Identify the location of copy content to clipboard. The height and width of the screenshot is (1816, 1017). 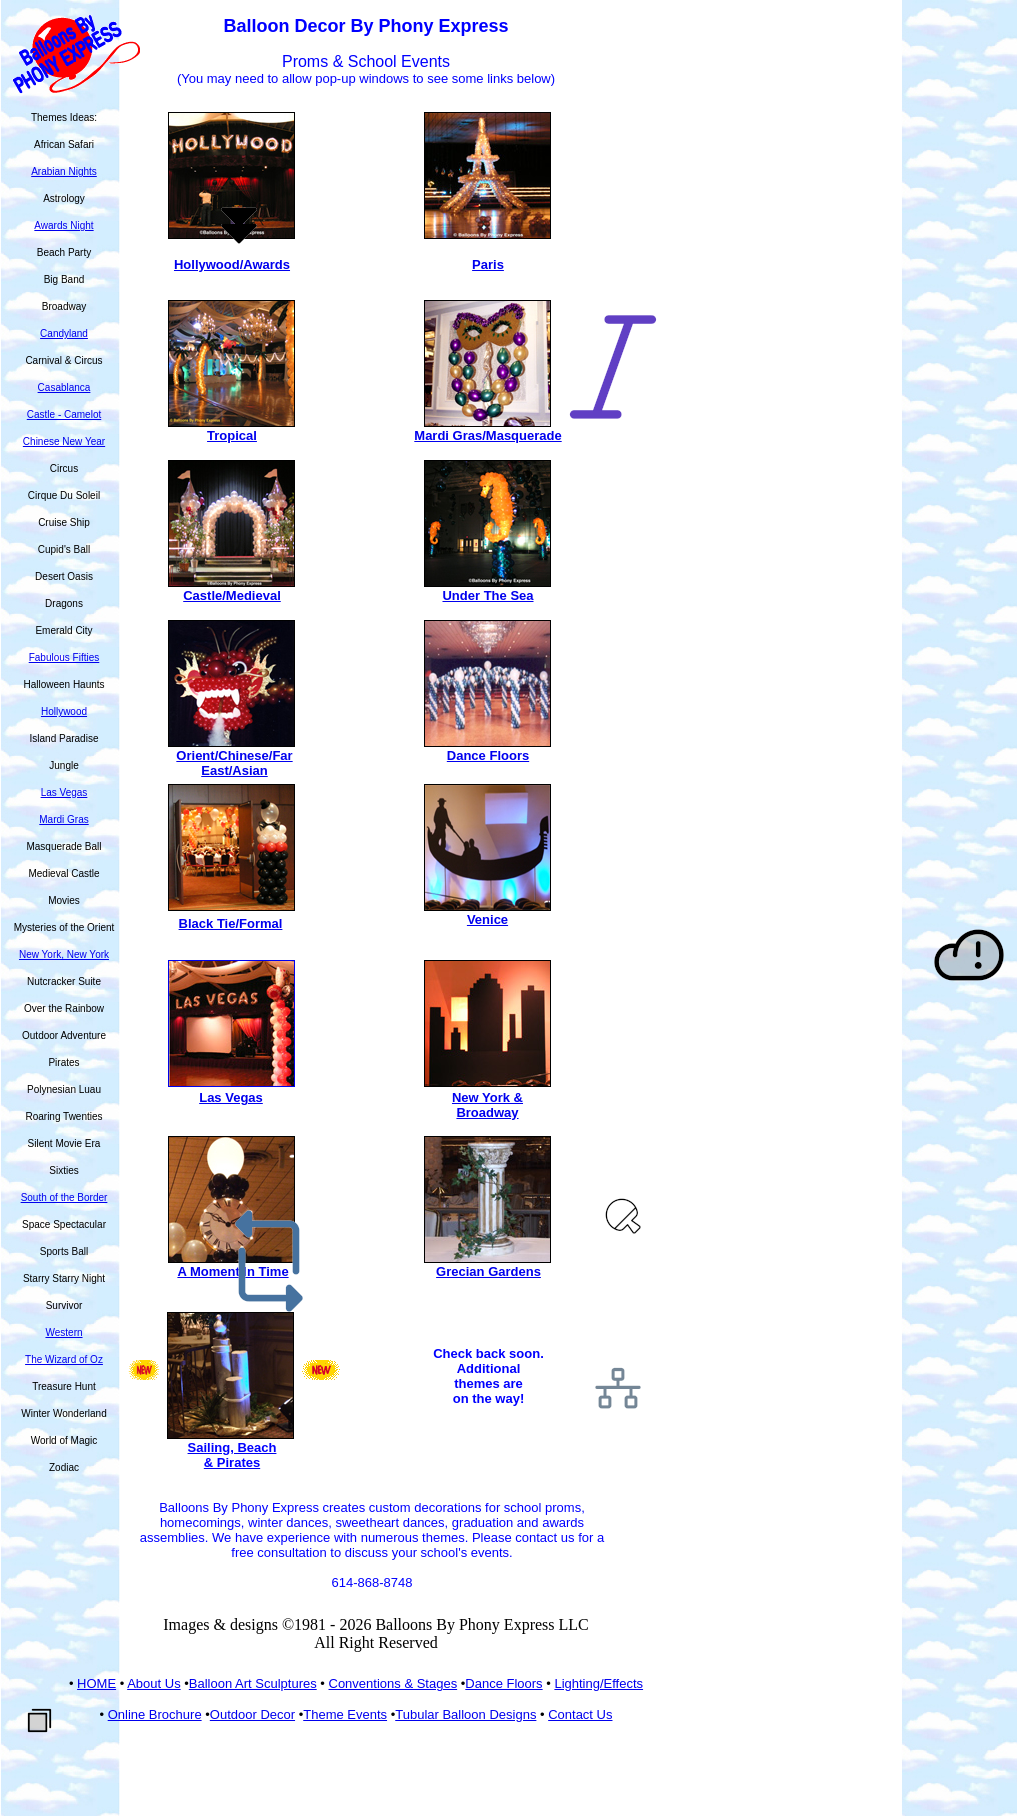
(39, 1720).